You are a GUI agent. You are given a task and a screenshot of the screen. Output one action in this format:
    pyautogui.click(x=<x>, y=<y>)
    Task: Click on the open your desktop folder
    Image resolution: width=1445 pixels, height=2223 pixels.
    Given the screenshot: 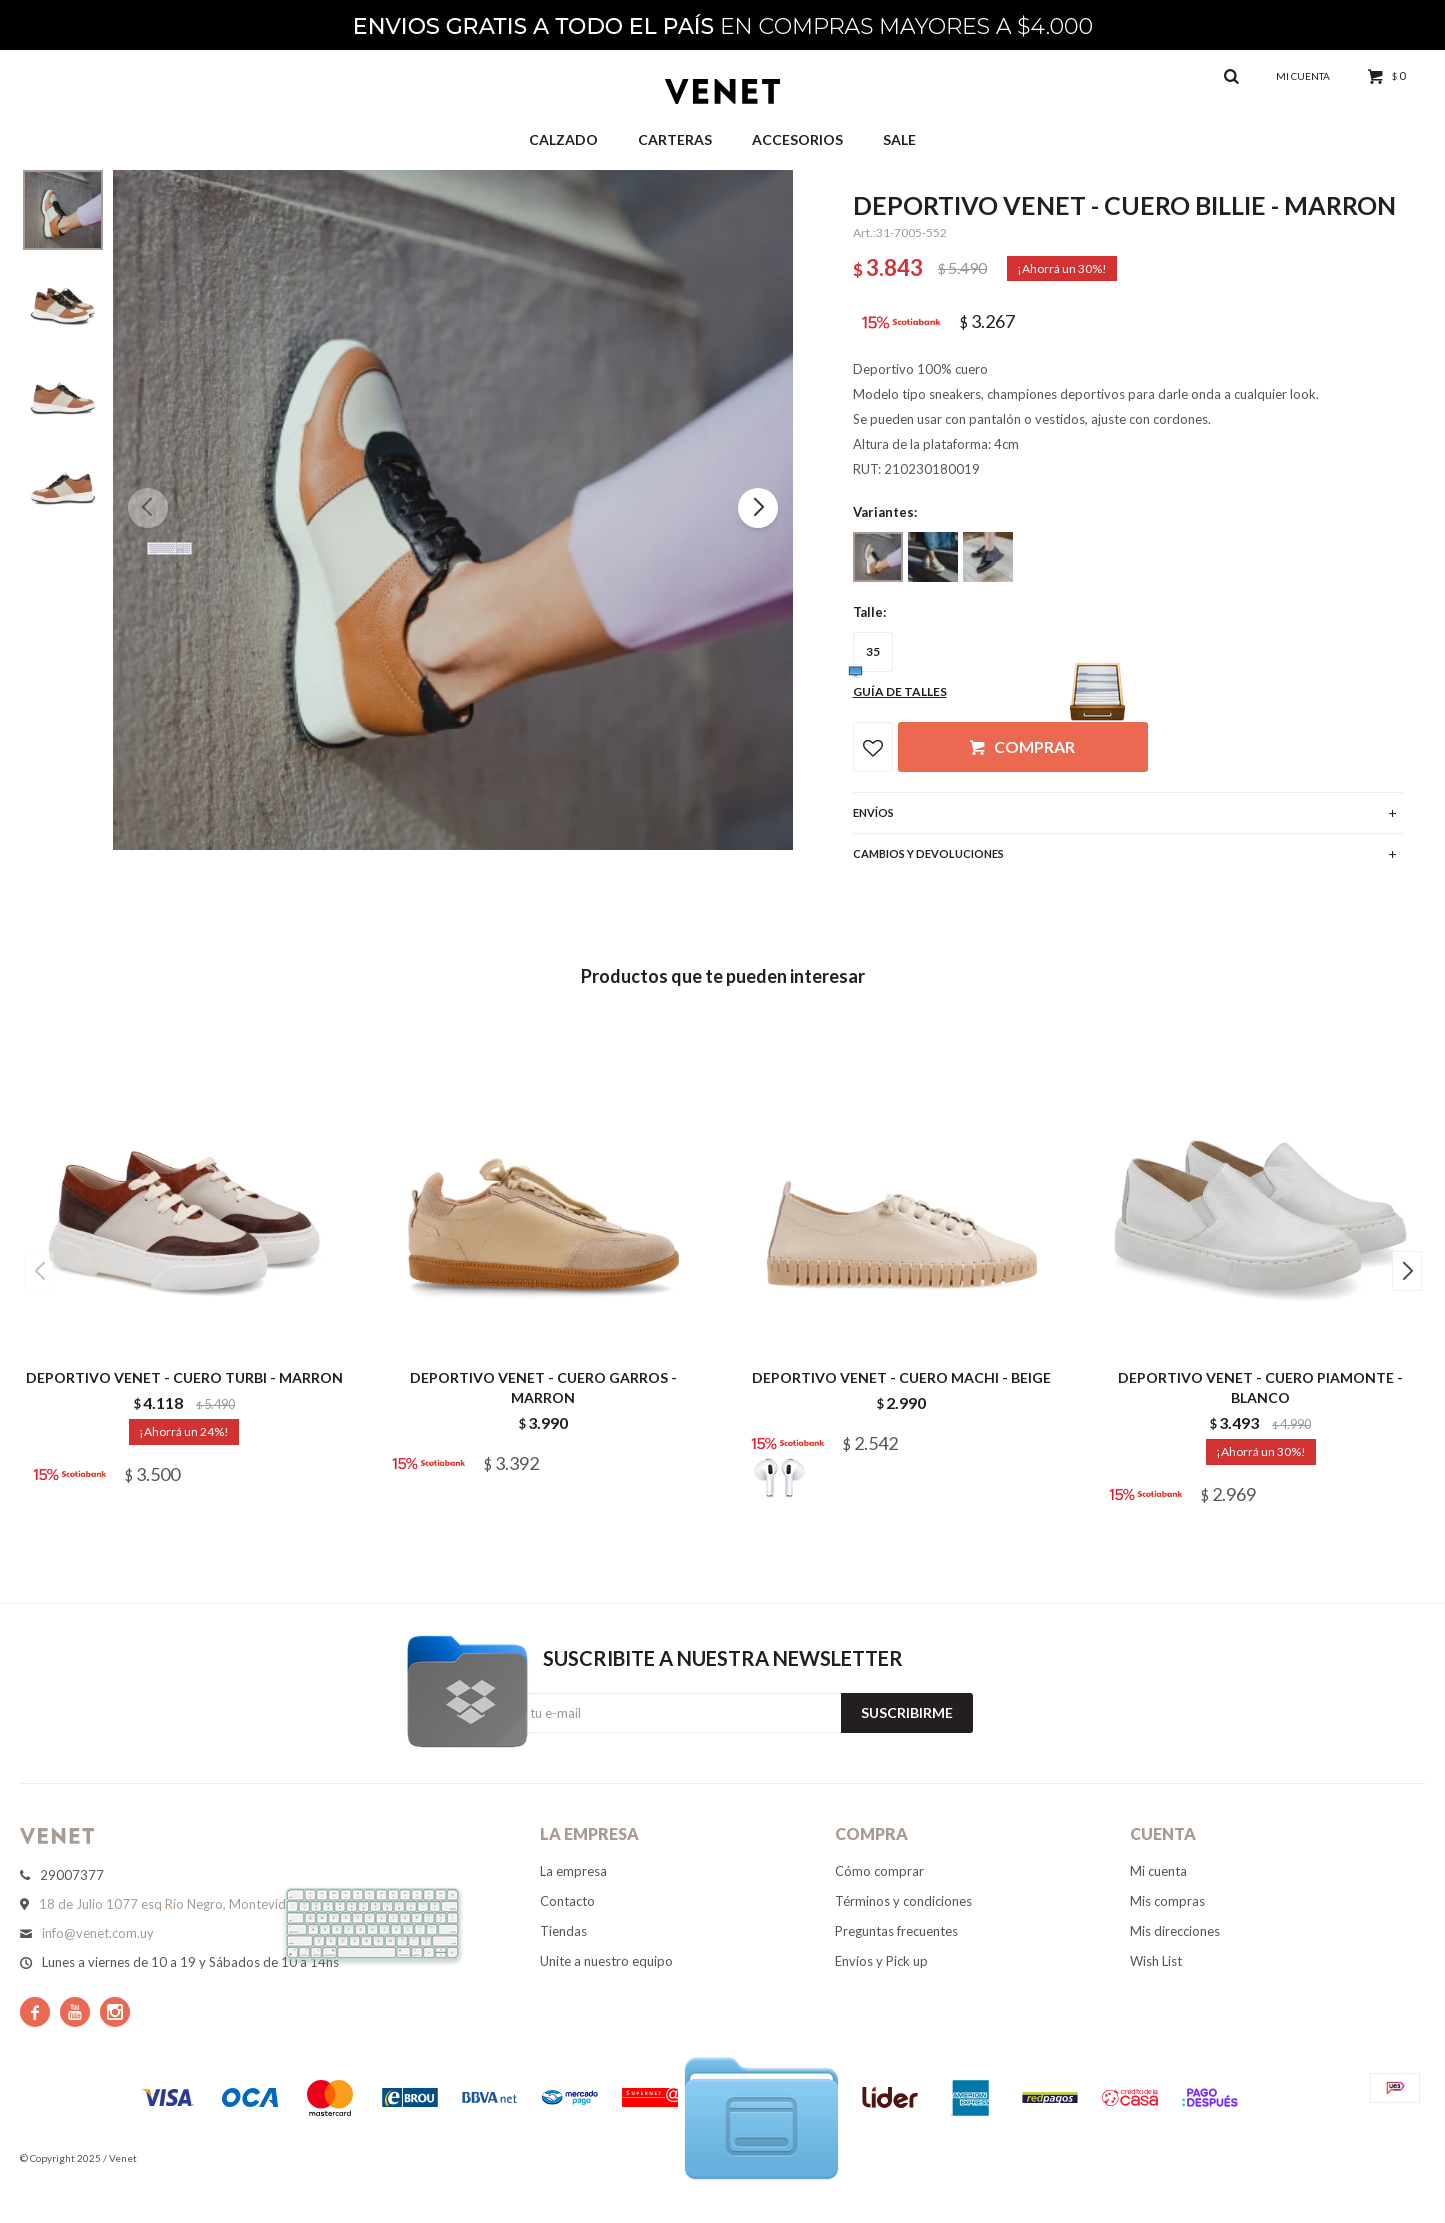 What is the action you would take?
    pyautogui.click(x=761, y=2118)
    